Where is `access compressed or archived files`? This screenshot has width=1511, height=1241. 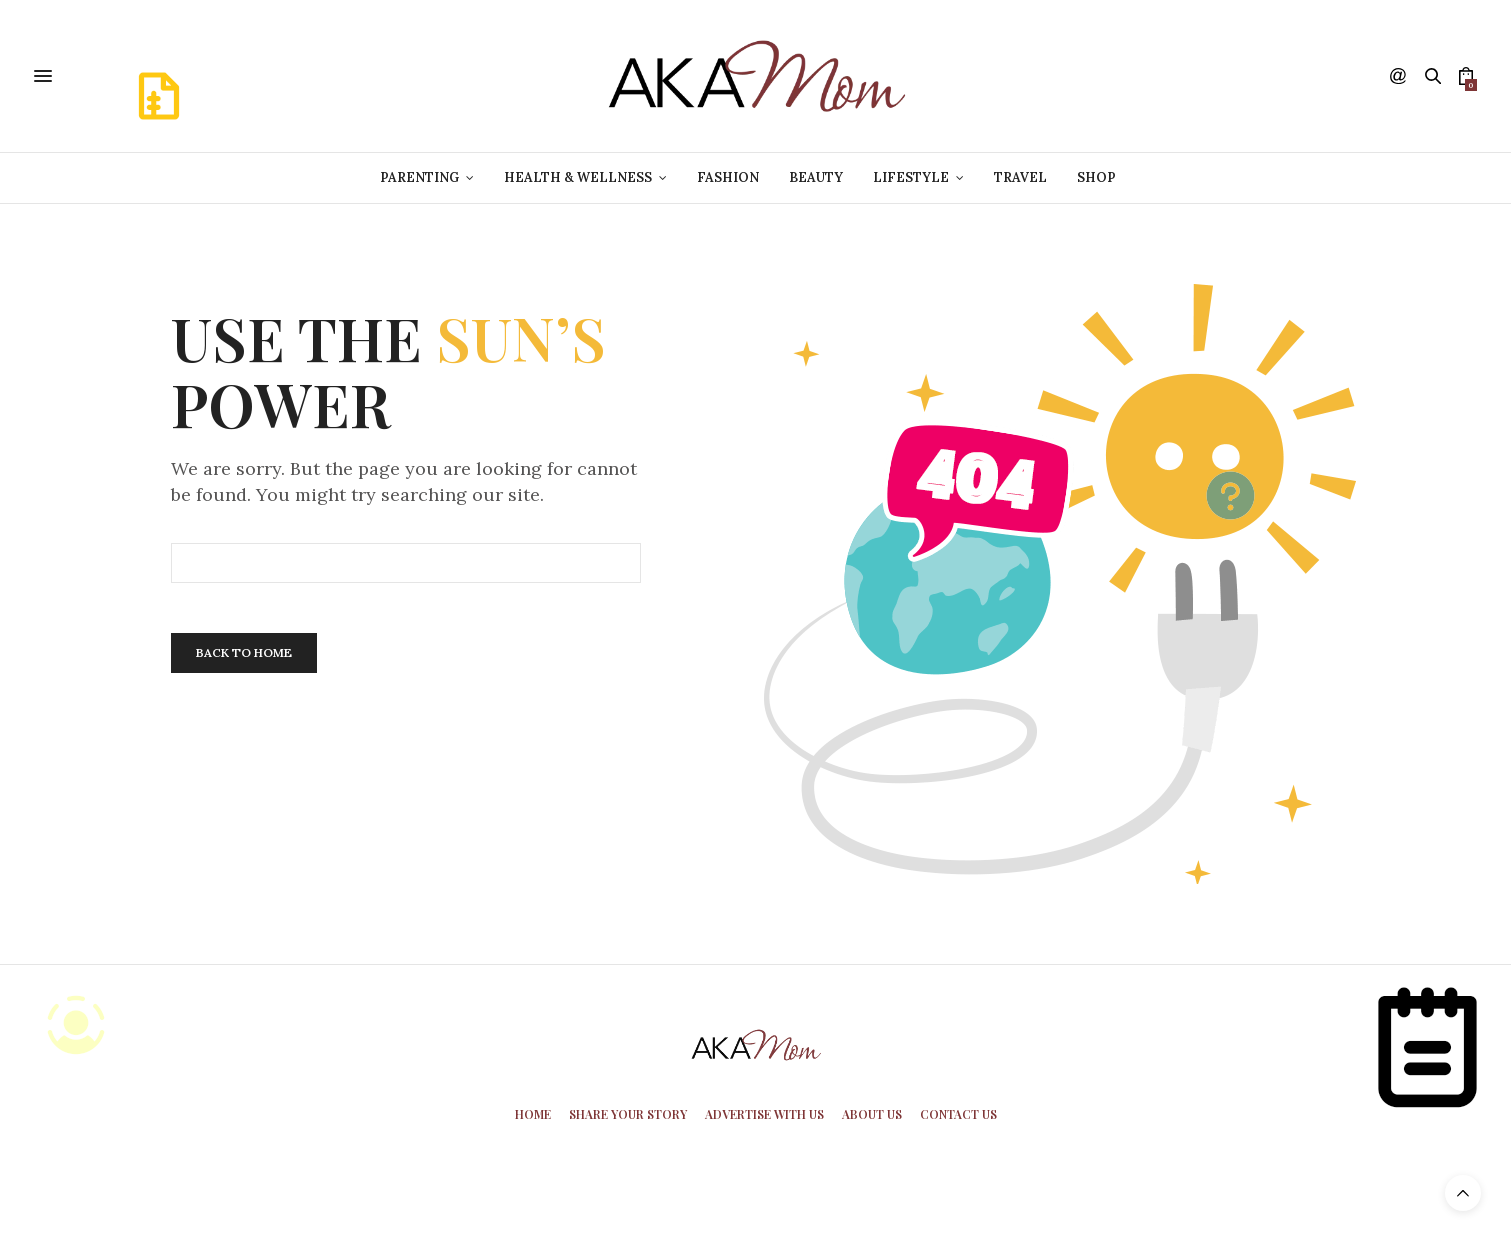 access compressed or archived files is located at coordinates (159, 96).